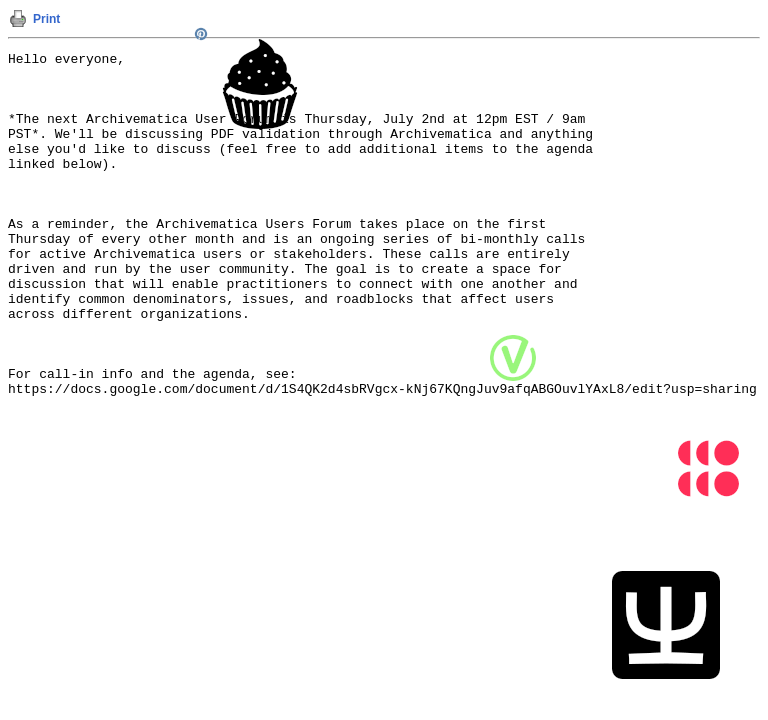 This screenshot has width=768, height=720. I want to click on open the Rime input method application, so click(666, 625).